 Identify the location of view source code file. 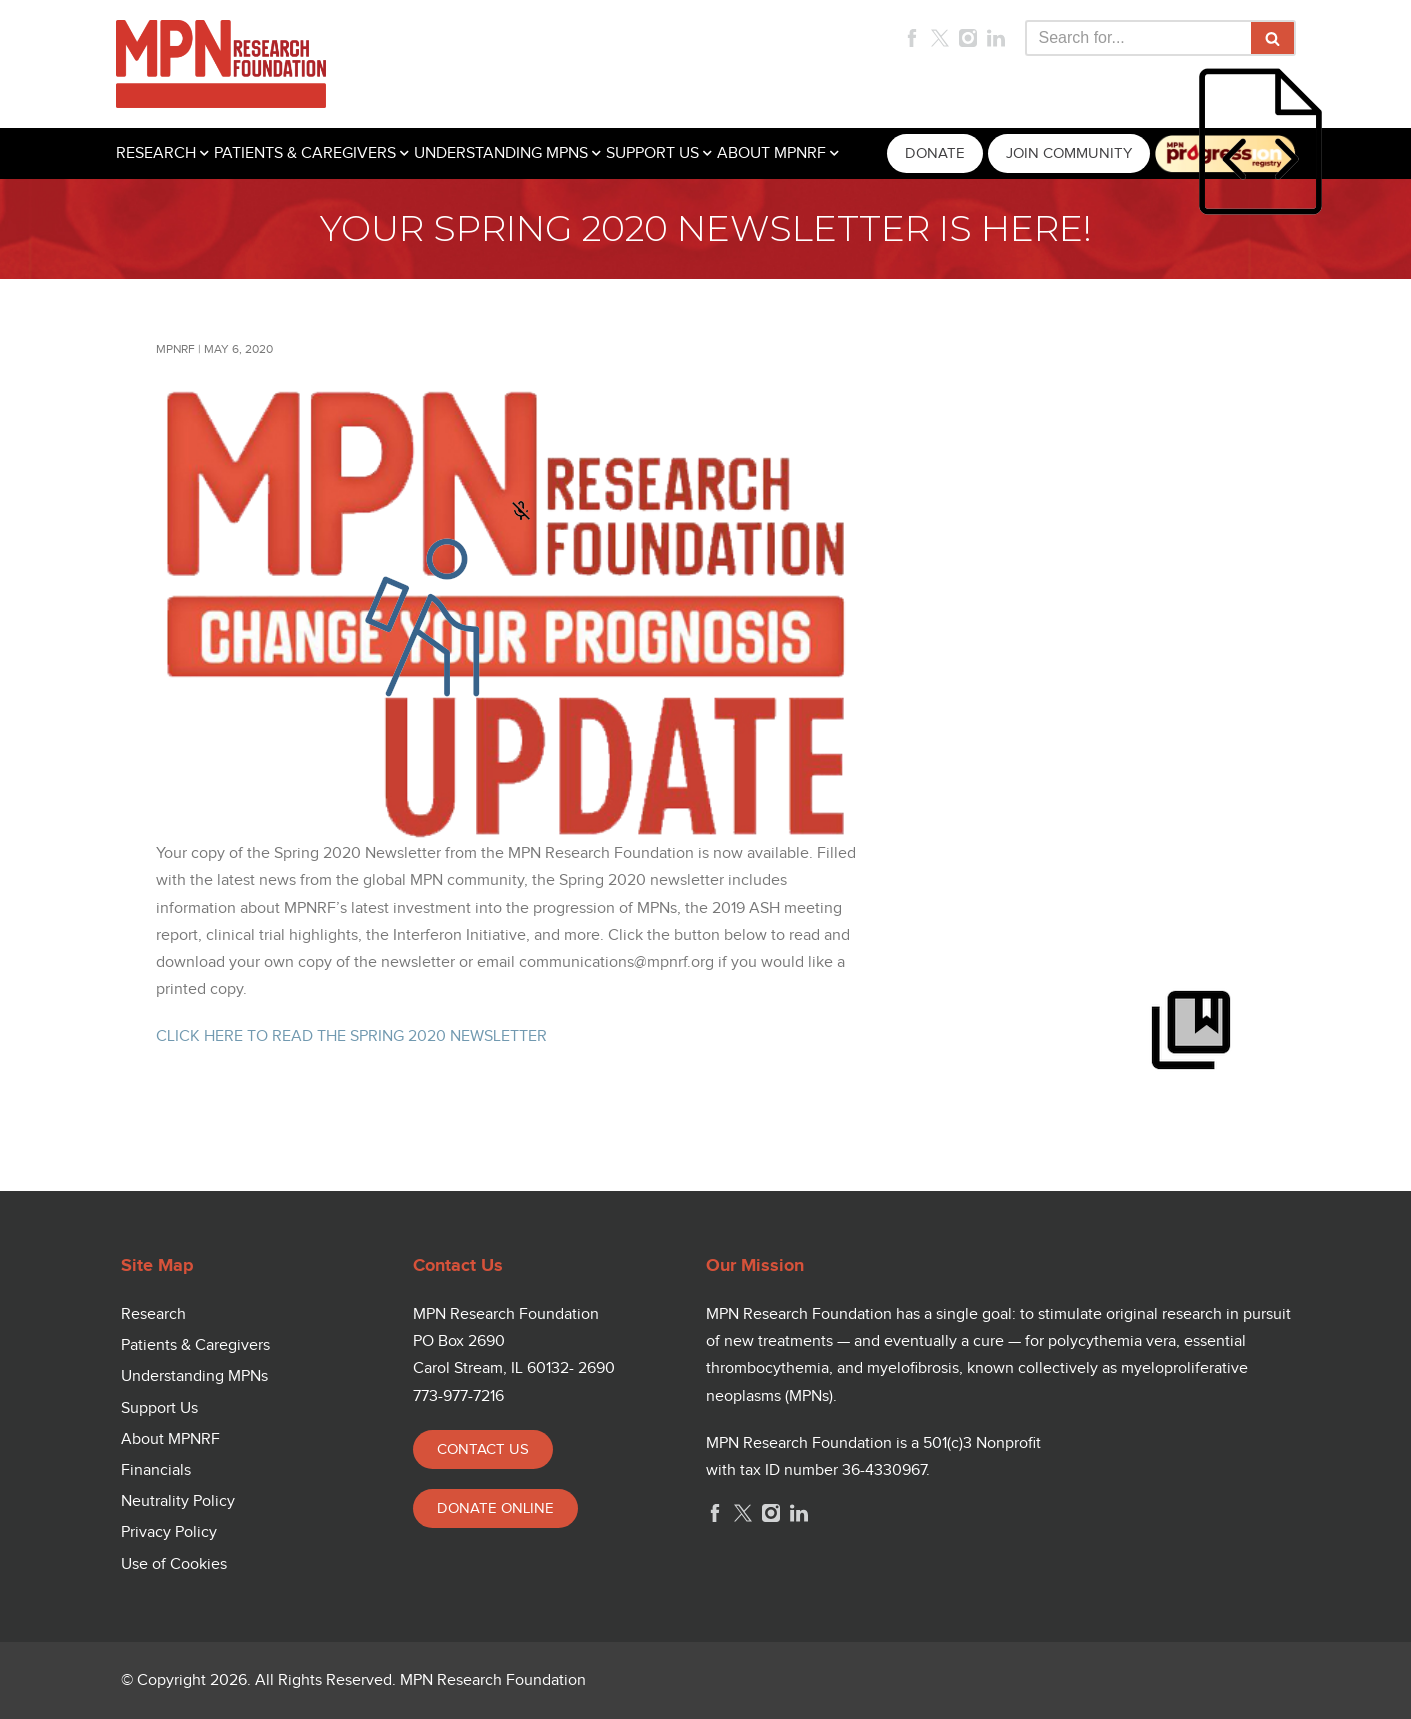
(1260, 141).